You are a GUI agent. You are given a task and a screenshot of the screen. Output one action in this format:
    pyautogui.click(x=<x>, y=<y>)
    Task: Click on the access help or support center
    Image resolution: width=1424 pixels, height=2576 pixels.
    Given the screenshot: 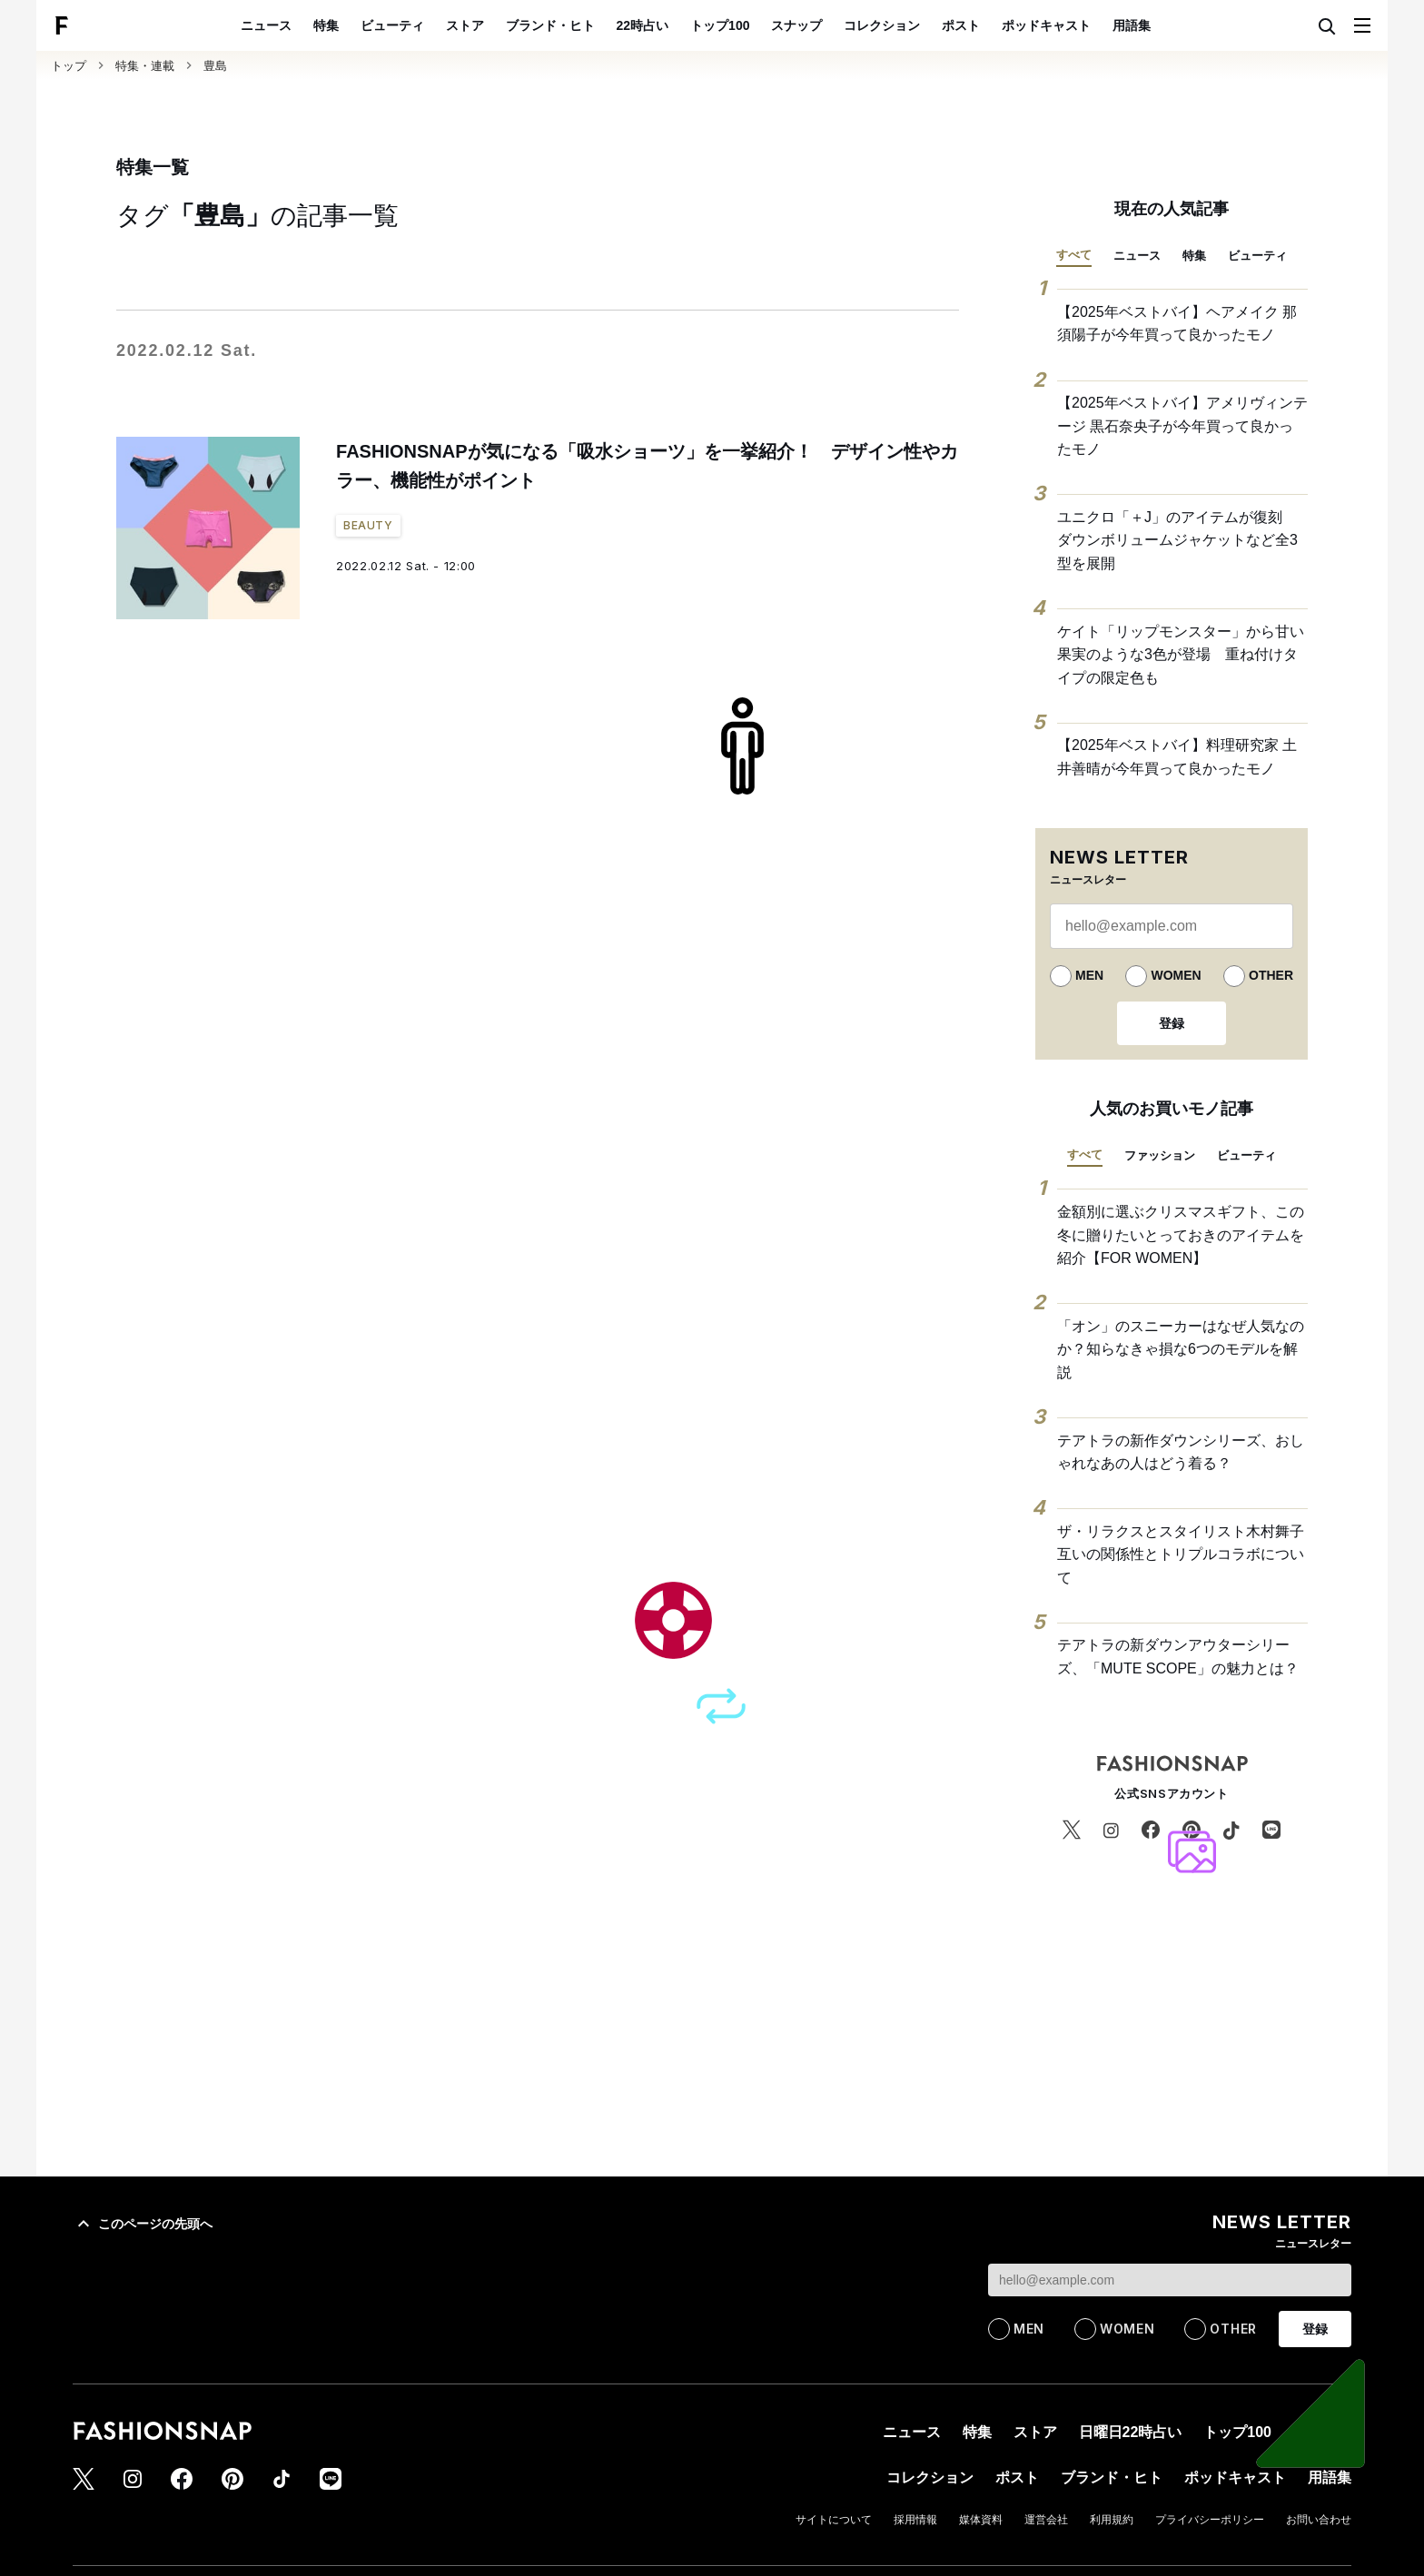 What is the action you would take?
    pyautogui.click(x=673, y=1620)
    